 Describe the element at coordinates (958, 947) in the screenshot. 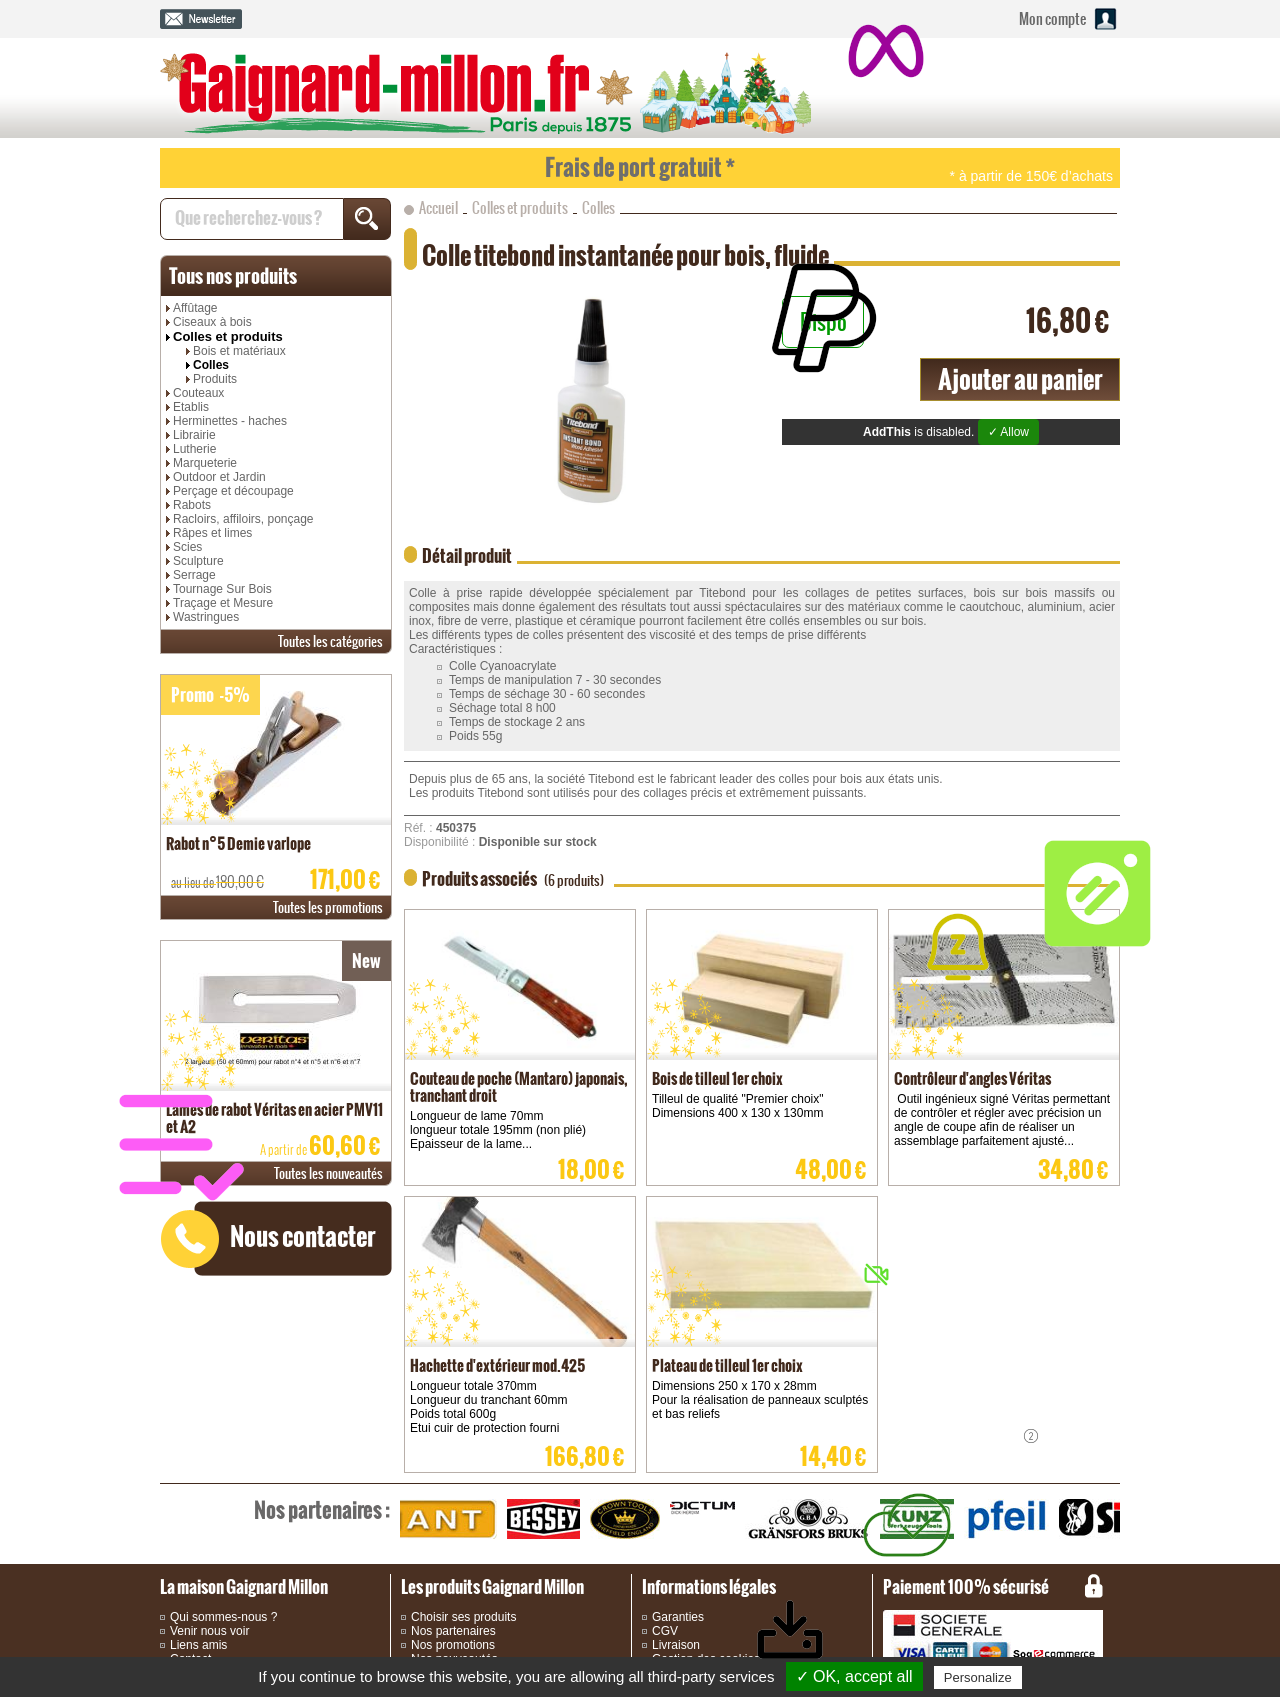

I see `mute or snooze notifications` at that location.